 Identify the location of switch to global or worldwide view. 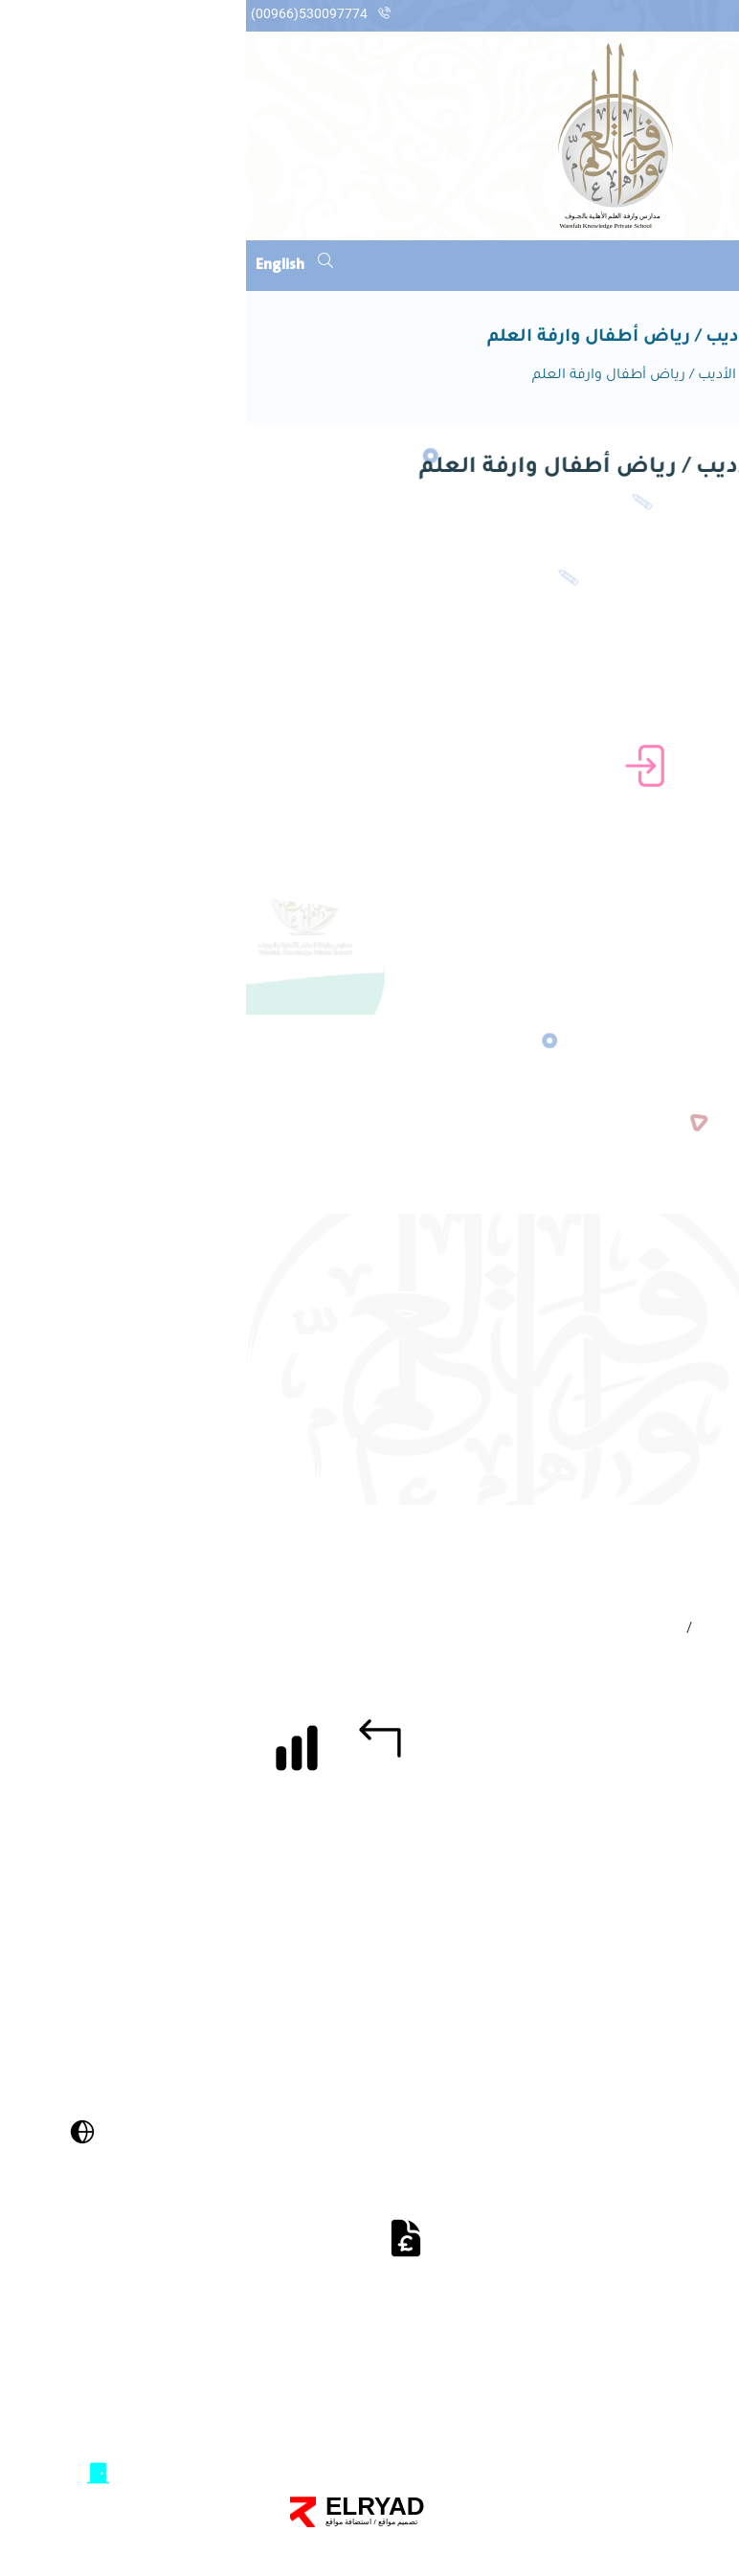
(82, 2132).